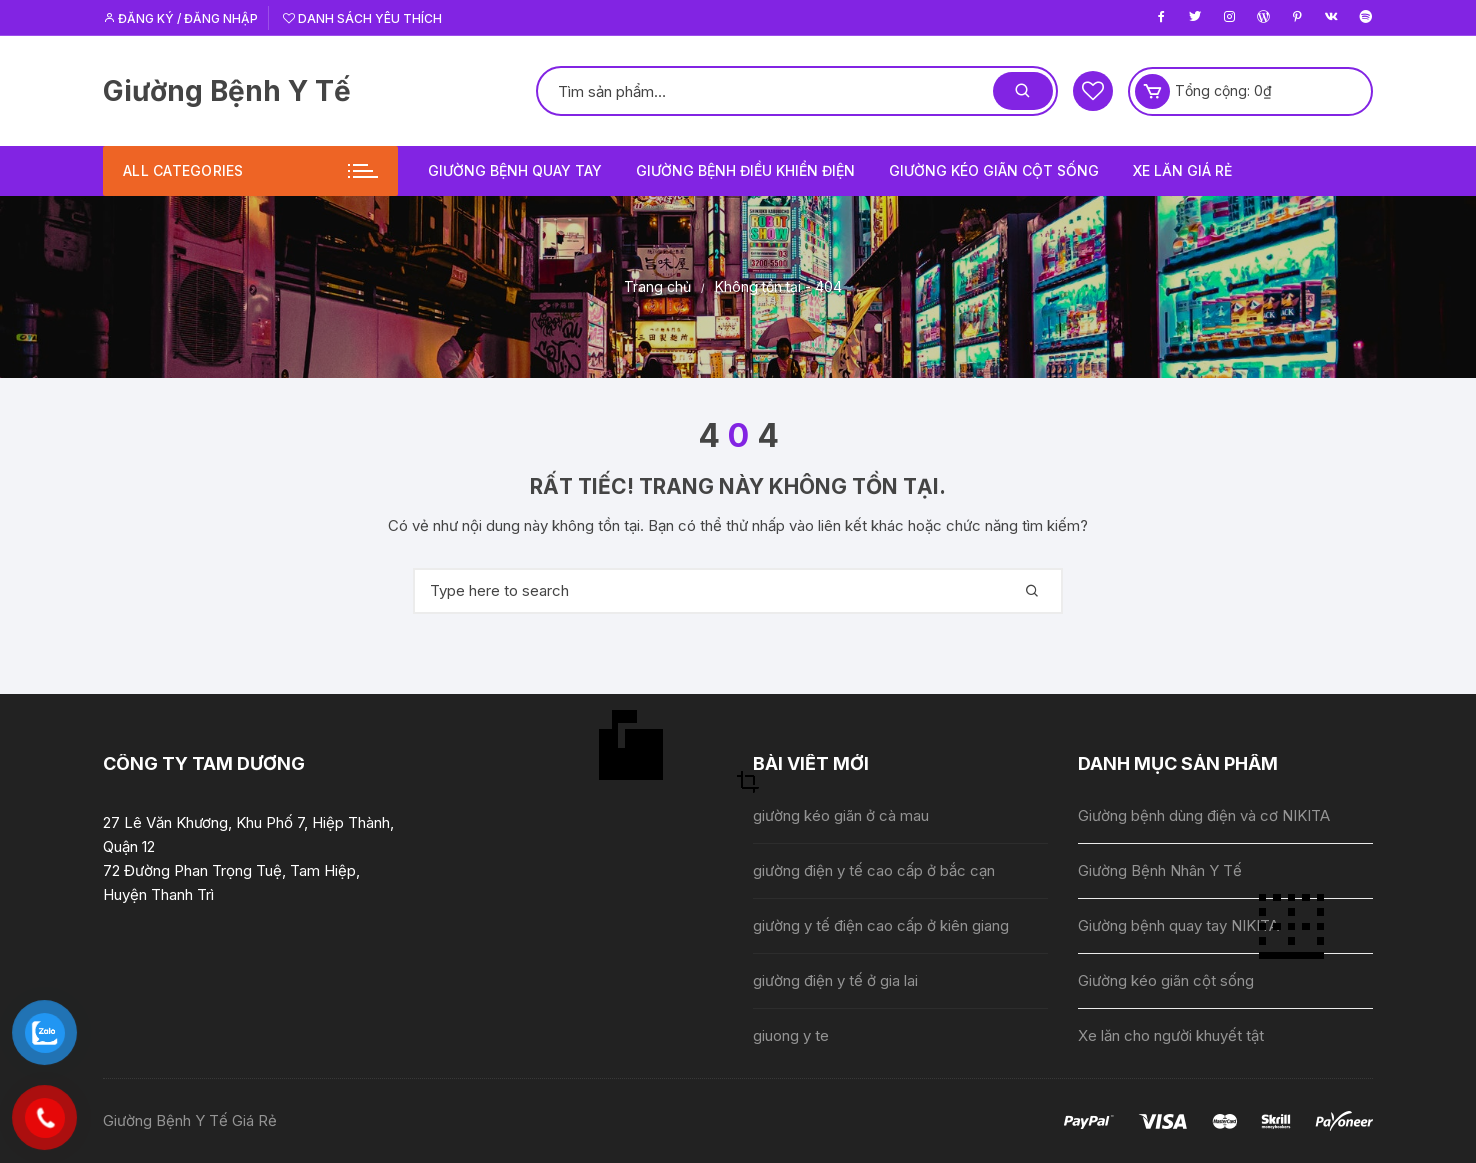 This screenshot has width=1476, height=1163. Describe the element at coordinates (748, 782) in the screenshot. I see `crop an image` at that location.